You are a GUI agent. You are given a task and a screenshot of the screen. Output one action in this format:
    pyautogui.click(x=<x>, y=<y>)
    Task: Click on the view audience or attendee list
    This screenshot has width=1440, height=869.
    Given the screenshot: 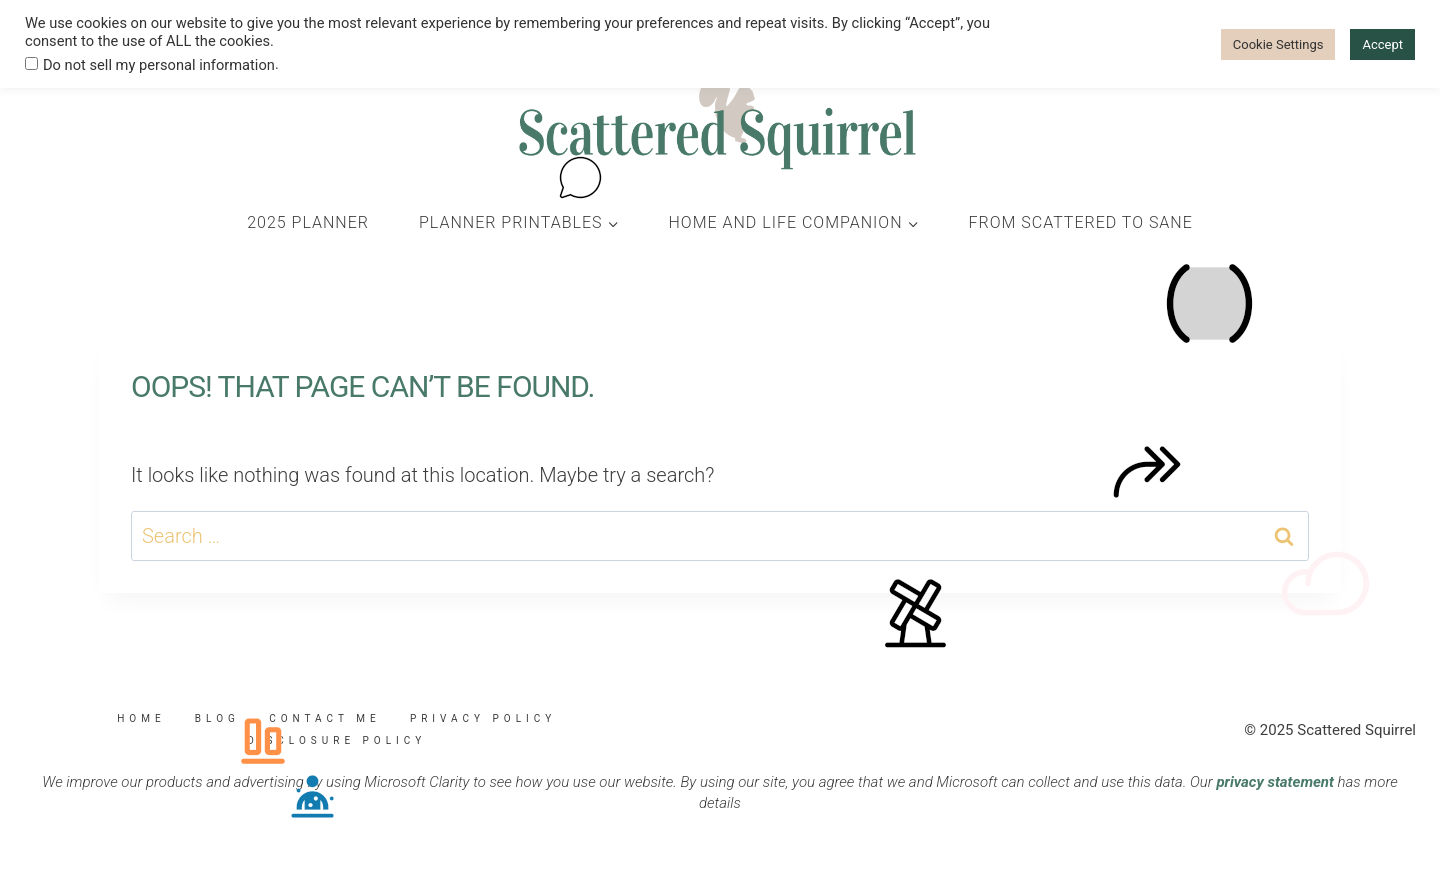 What is the action you would take?
    pyautogui.click(x=312, y=796)
    